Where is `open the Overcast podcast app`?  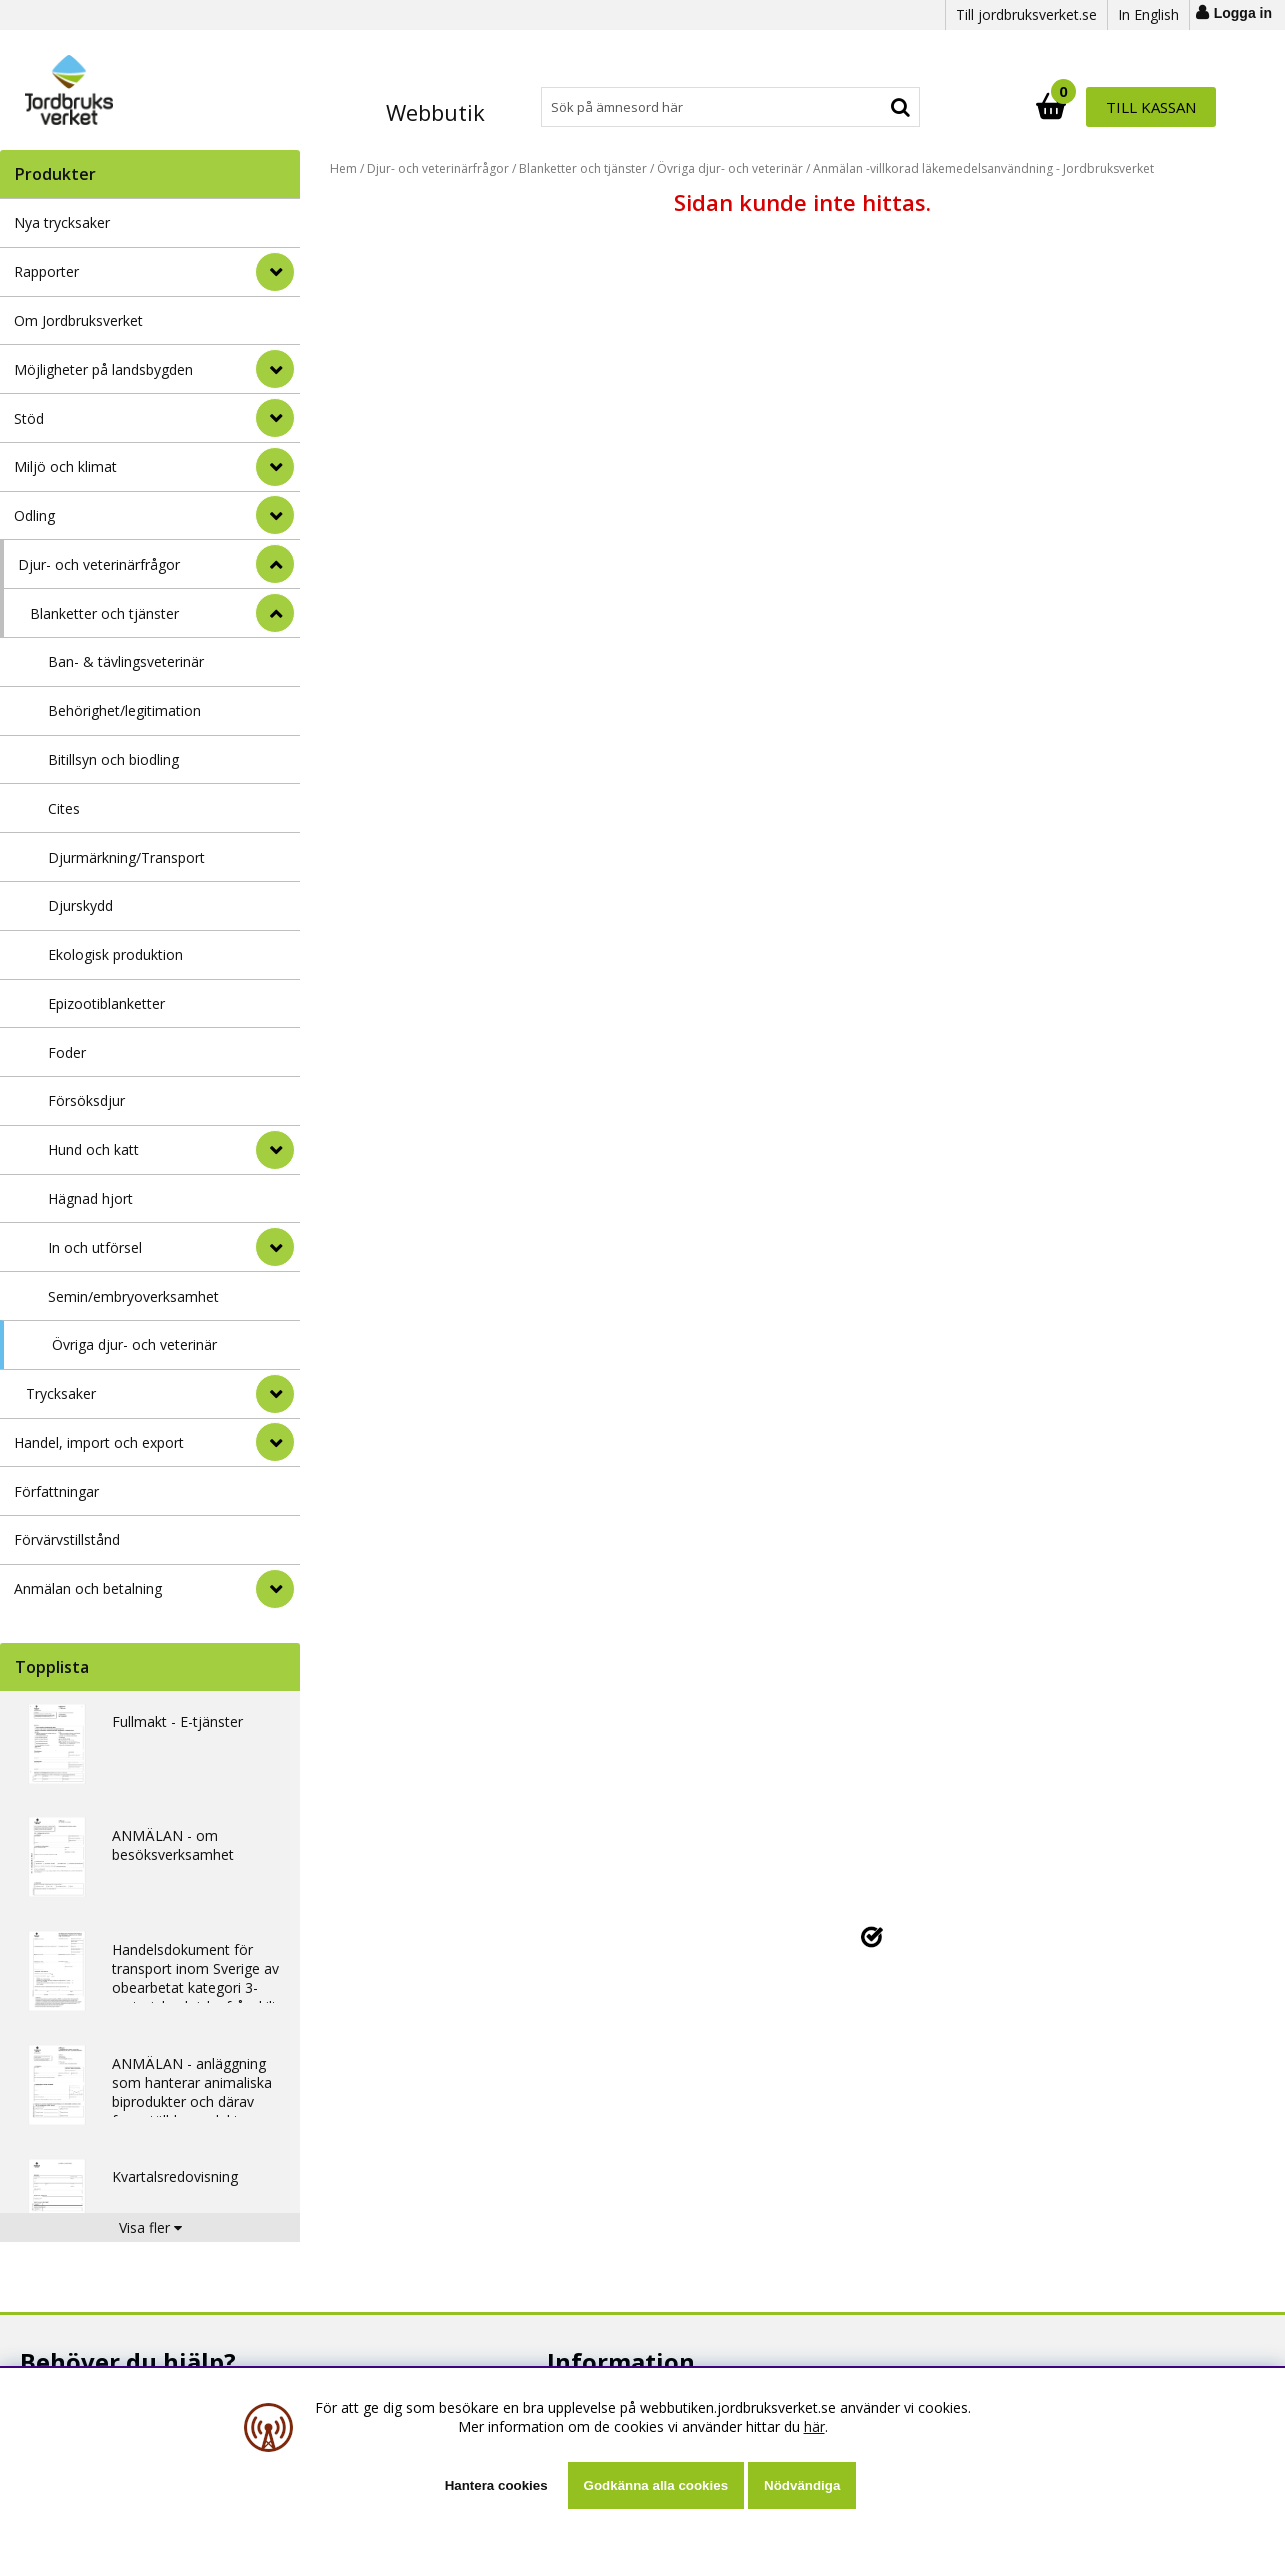 open the Overcast podcast app is located at coordinates (268, 2427).